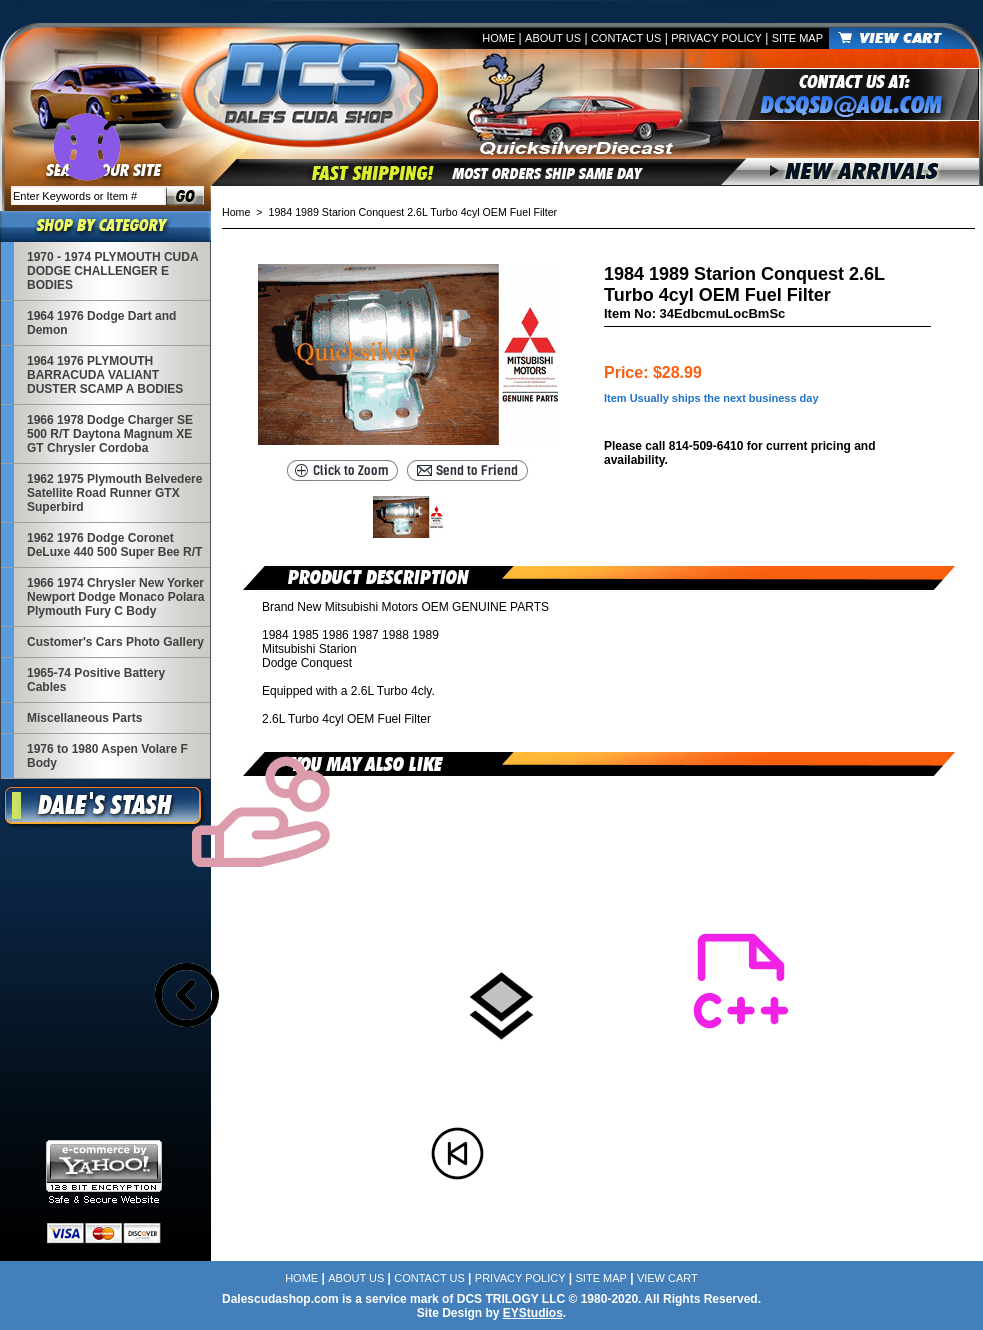  Describe the element at coordinates (187, 995) in the screenshot. I see `go back to the previous screen` at that location.